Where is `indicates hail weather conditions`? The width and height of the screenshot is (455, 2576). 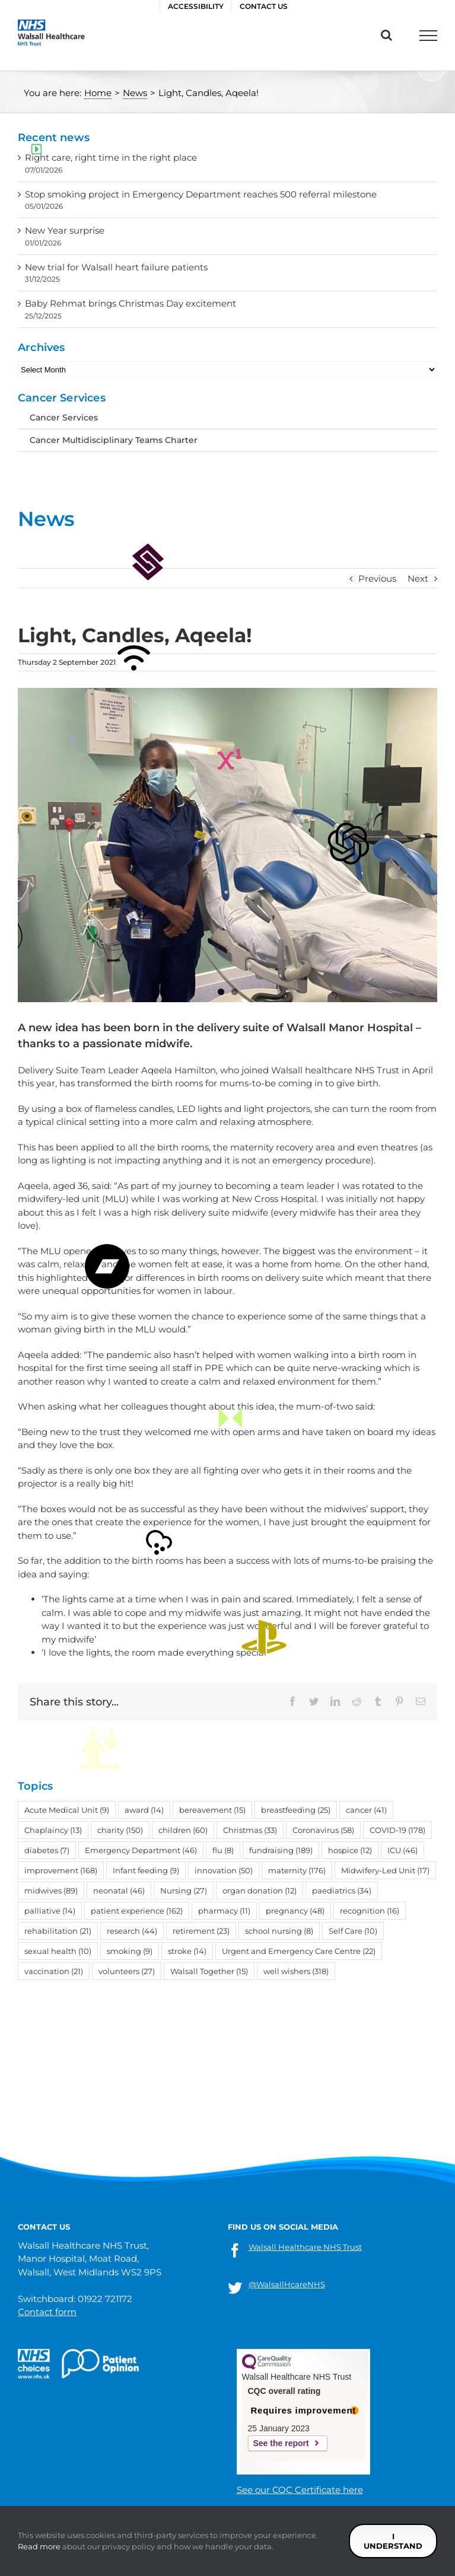
indicates hail weather conditions is located at coordinates (159, 1542).